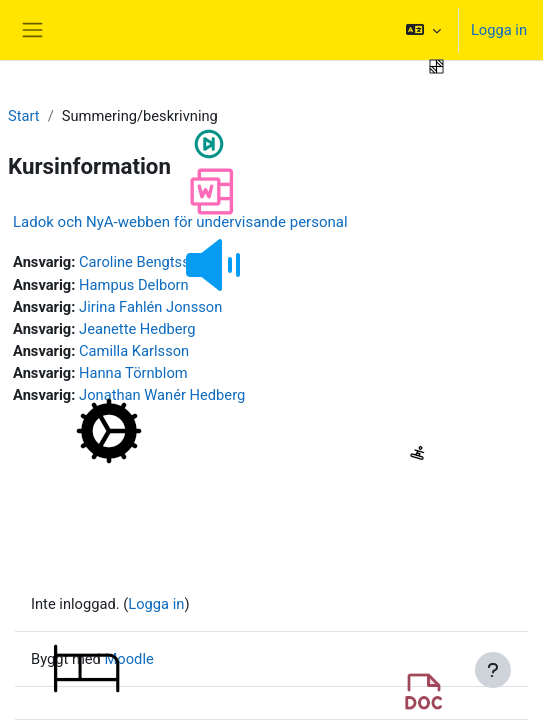  What do you see at coordinates (424, 693) in the screenshot?
I see `open a document file` at bounding box center [424, 693].